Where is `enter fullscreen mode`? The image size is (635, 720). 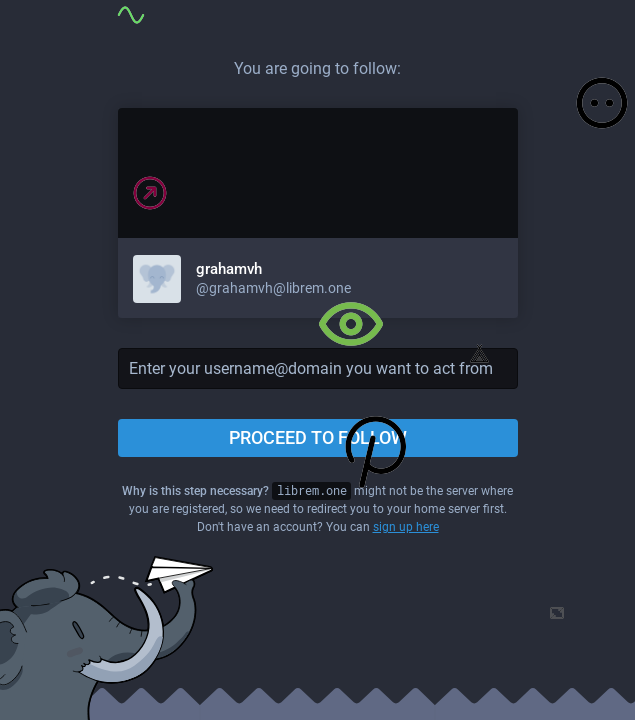
enter fullscreen mode is located at coordinates (557, 613).